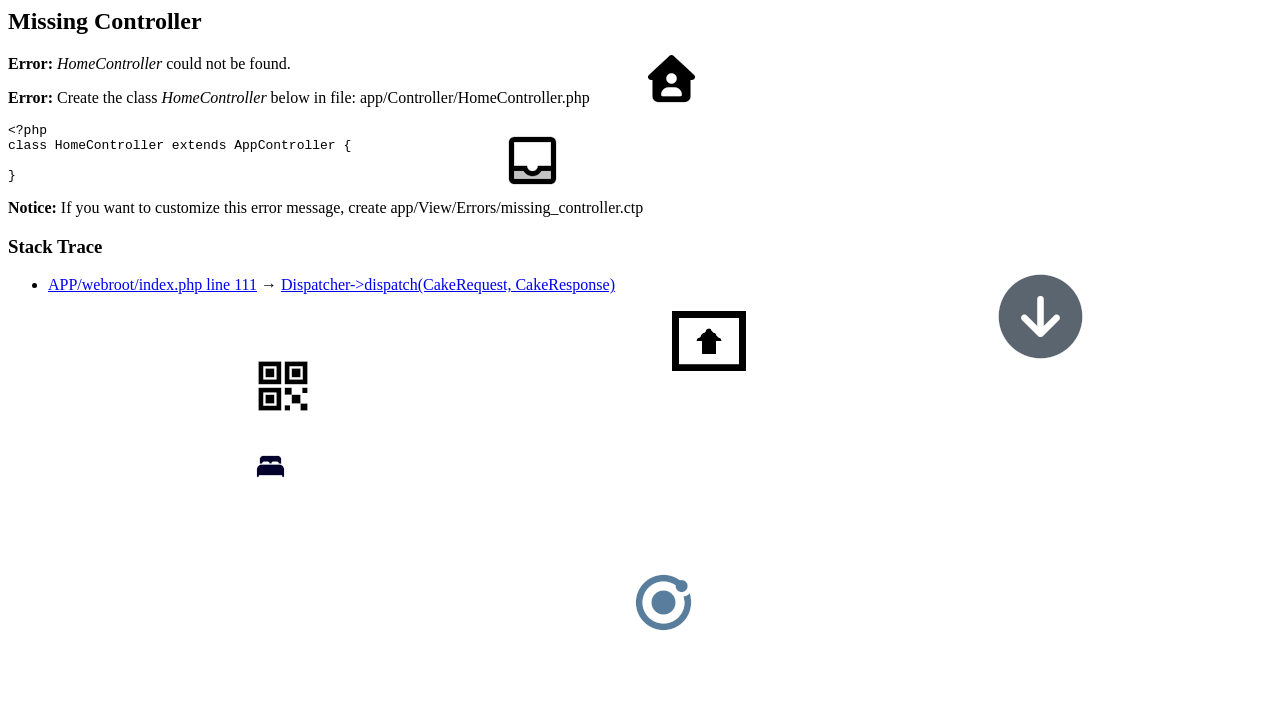 This screenshot has height=720, width=1280. I want to click on ionic framework logo, so click(663, 602).